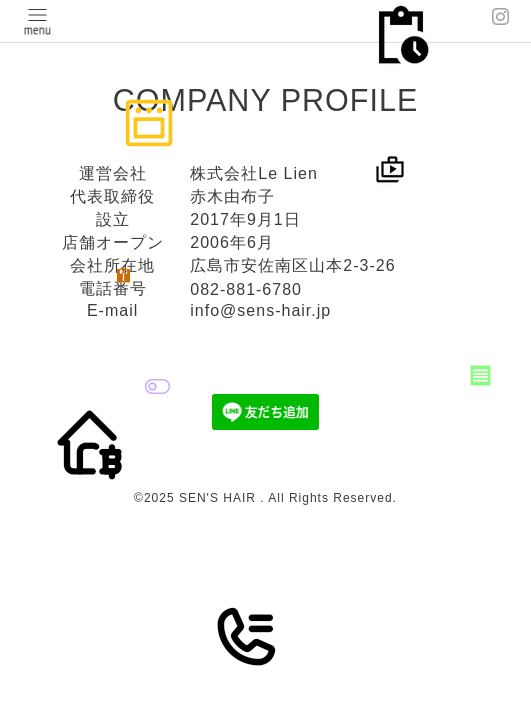  What do you see at coordinates (89, 442) in the screenshot?
I see `access bitcoin wallet or crypto home dashboard` at bounding box center [89, 442].